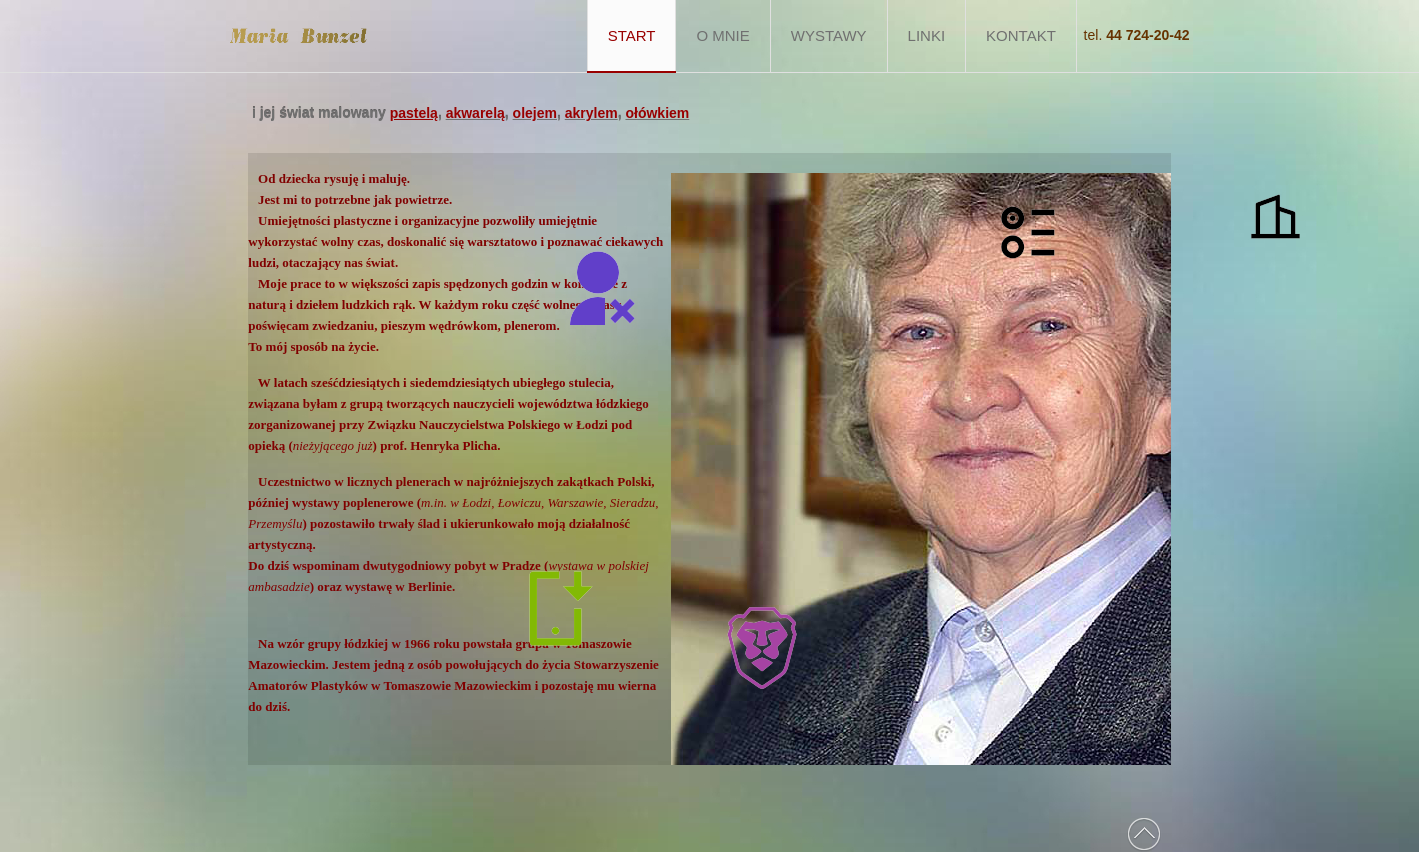 The height and width of the screenshot is (852, 1419). Describe the element at coordinates (1275, 218) in the screenshot. I see `view company or business profile` at that location.